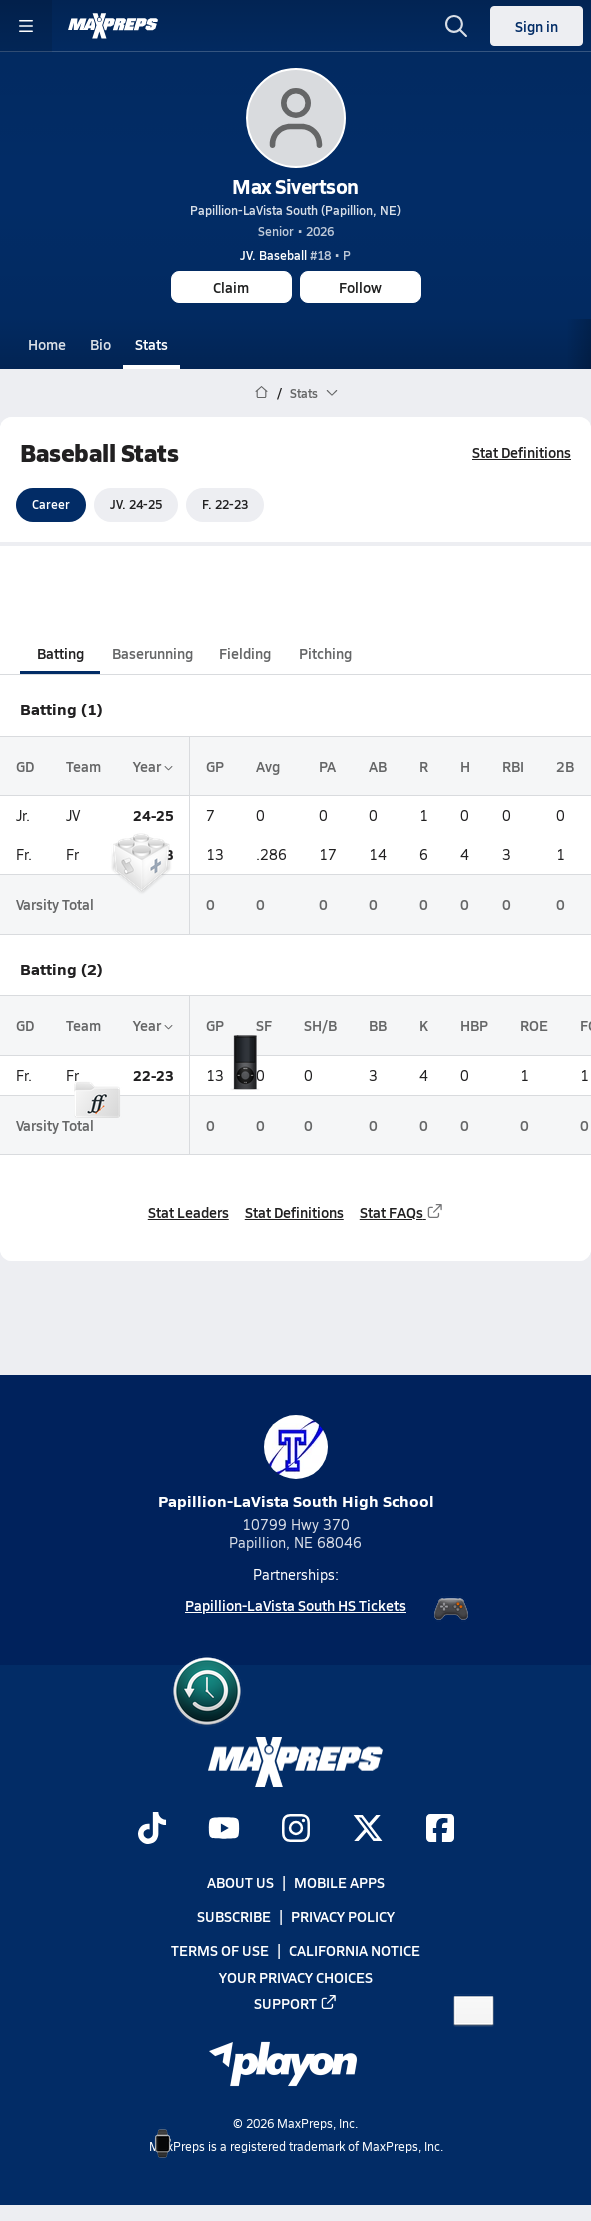 This screenshot has width=591, height=2221. I want to click on open fontforge project files folder, so click(97, 1101).